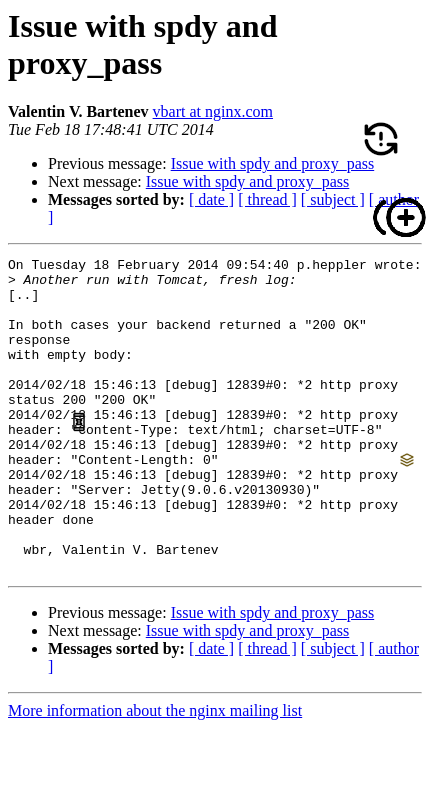 Image resolution: width=430 pixels, height=791 pixels. I want to click on refresh required with warning or alert, so click(381, 139).